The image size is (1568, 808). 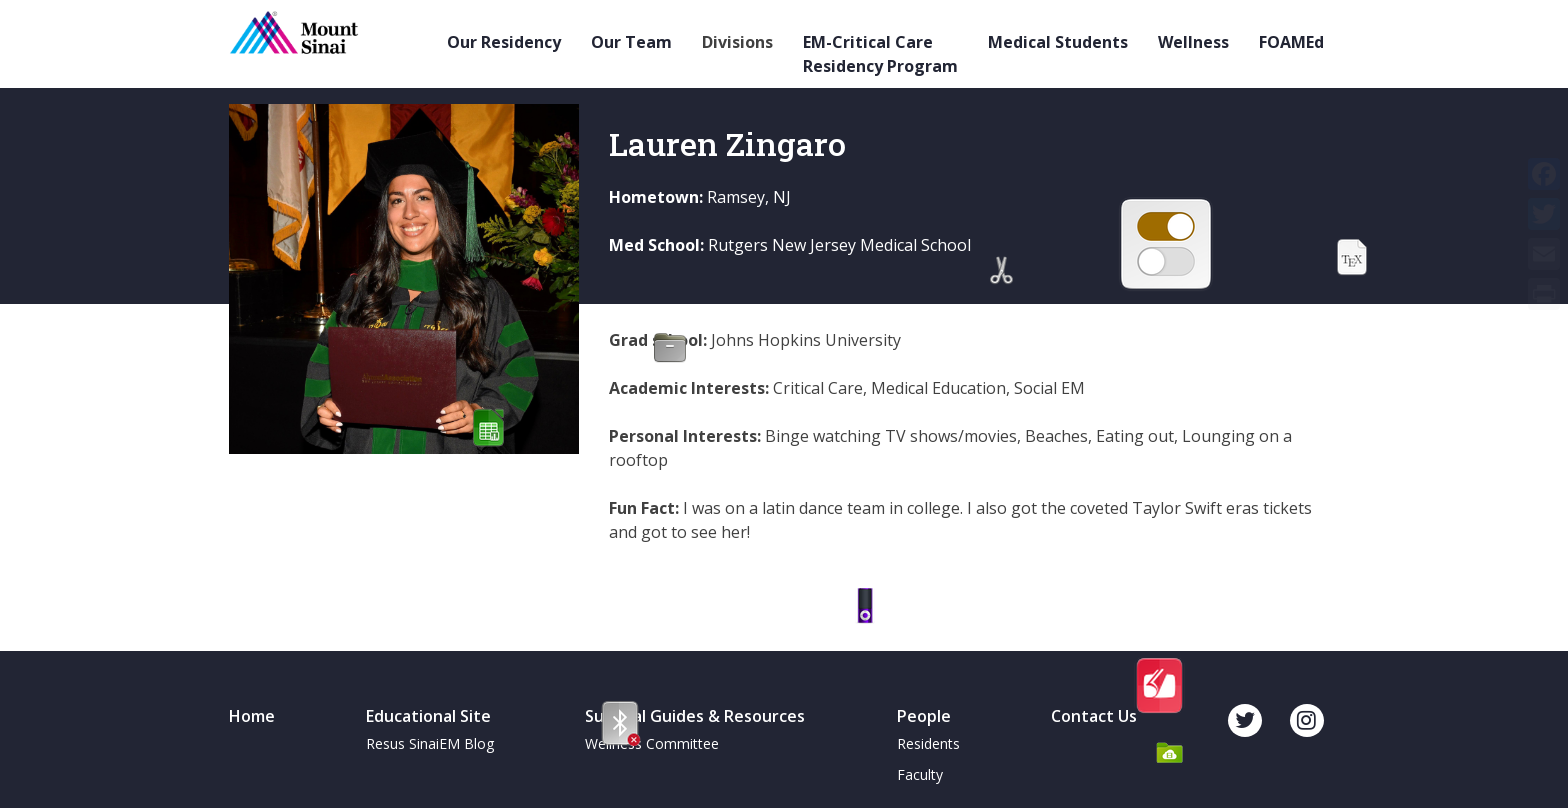 I want to click on bluetooth is currently disabled, so click(x=620, y=723).